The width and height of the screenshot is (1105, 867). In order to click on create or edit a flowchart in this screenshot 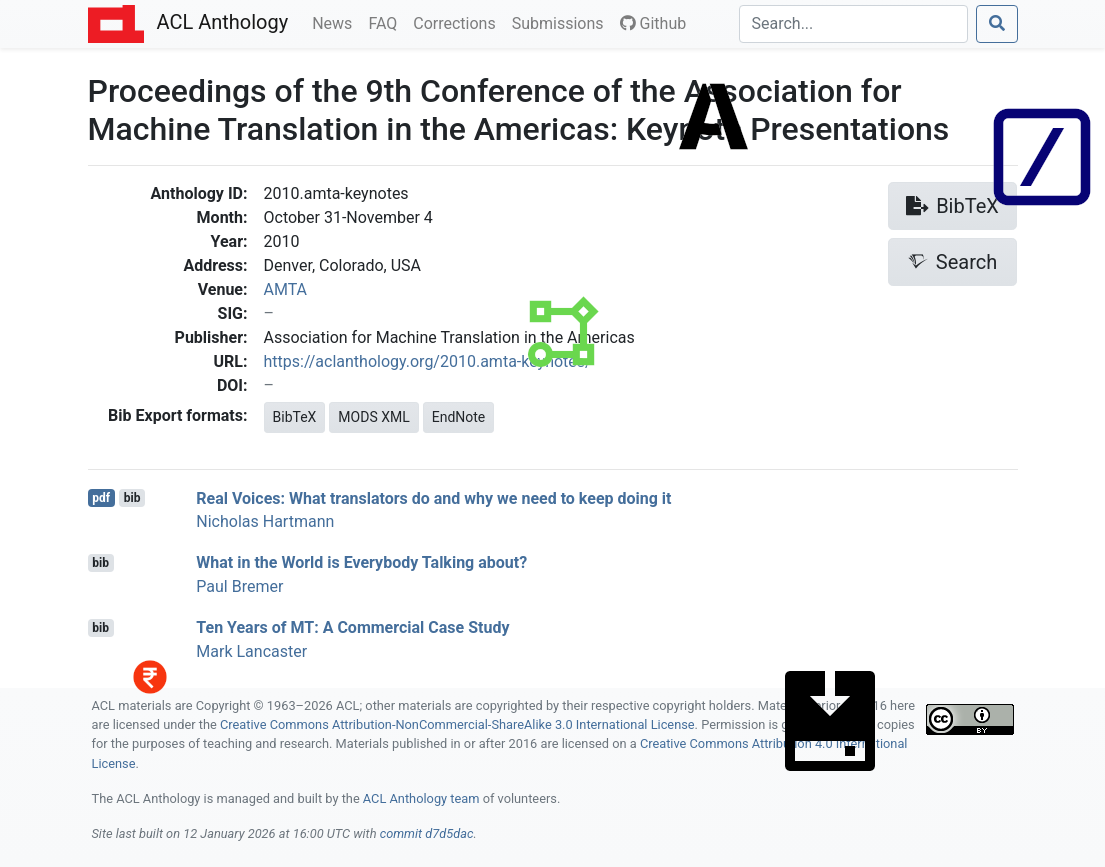, I will do `click(562, 333)`.